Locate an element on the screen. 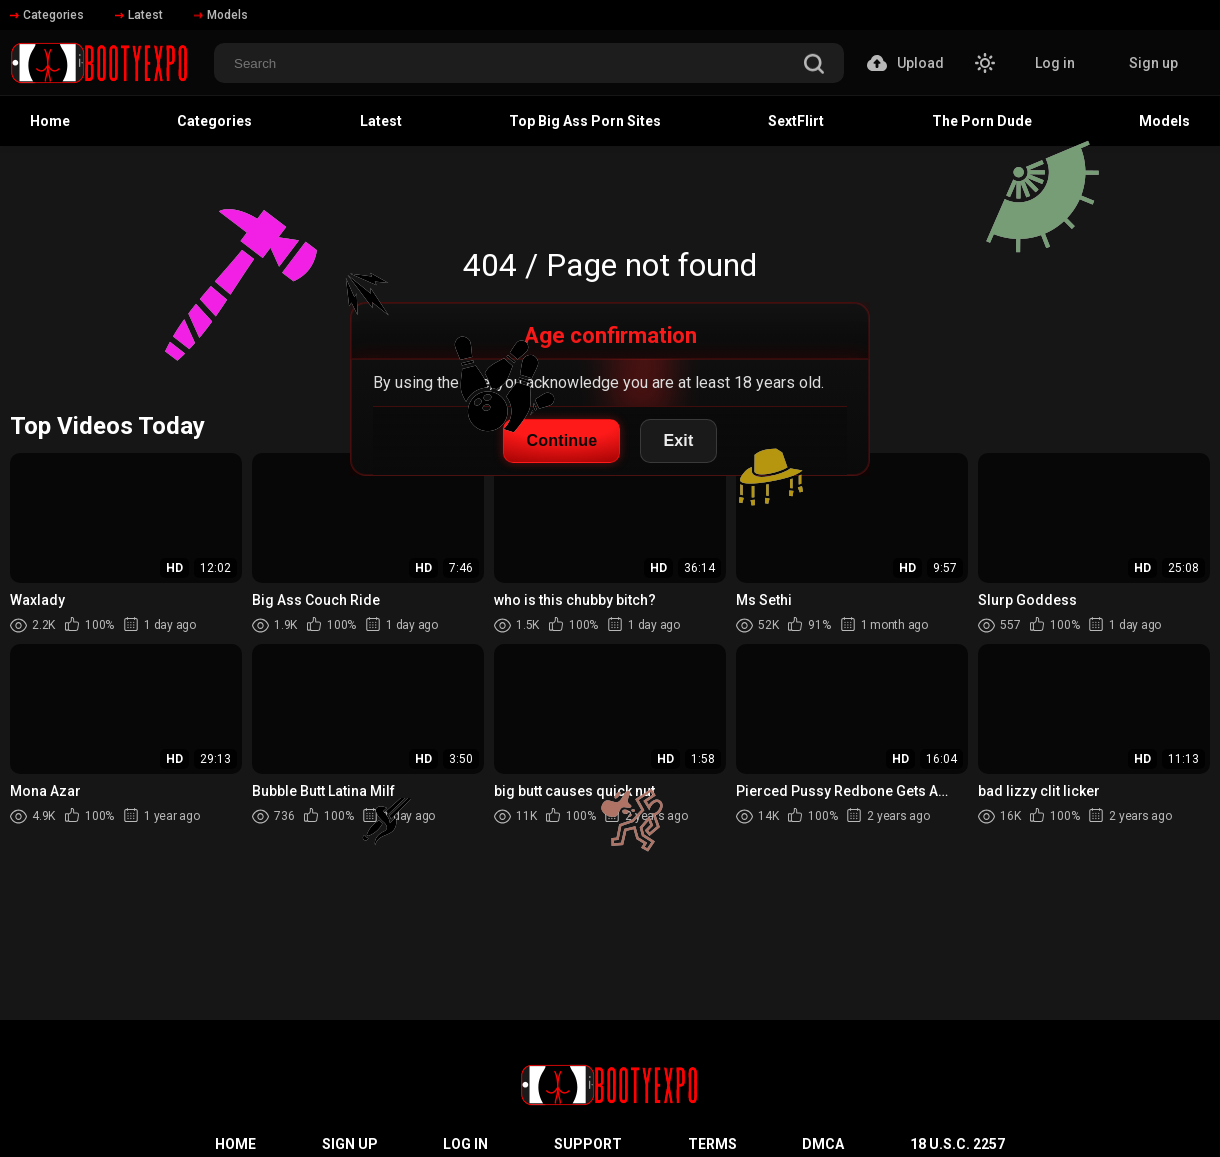 The width and height of the screenshot is (1220, 1157). indicates a crime scene or murder mystery game element is located at coordinates (632, 820).